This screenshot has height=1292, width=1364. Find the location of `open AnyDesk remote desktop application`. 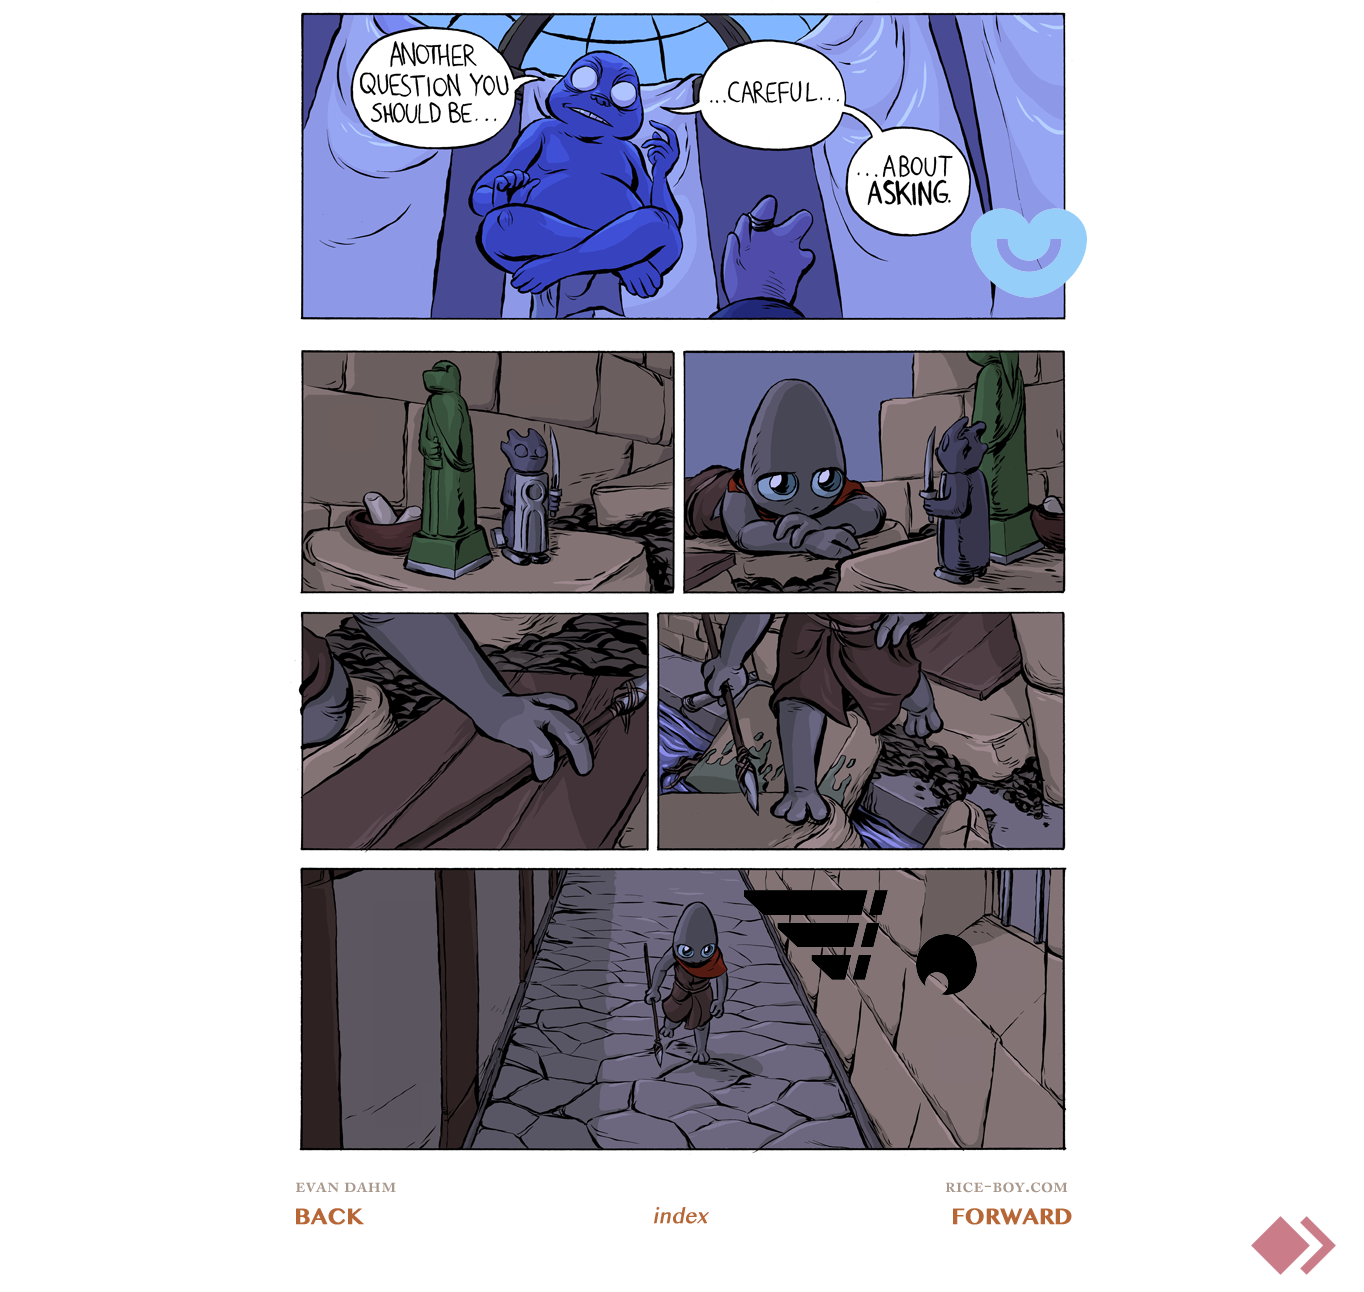

open AnyDesk remote desktop application is located at coordinates (1293, 1245).